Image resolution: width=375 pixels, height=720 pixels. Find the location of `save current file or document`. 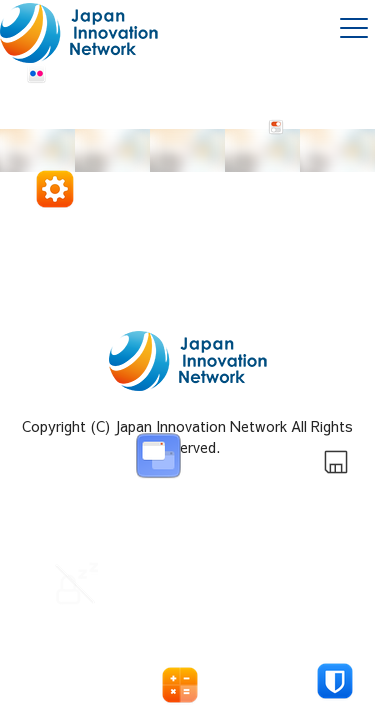

save current file or document is located at coordinates (336, 462).